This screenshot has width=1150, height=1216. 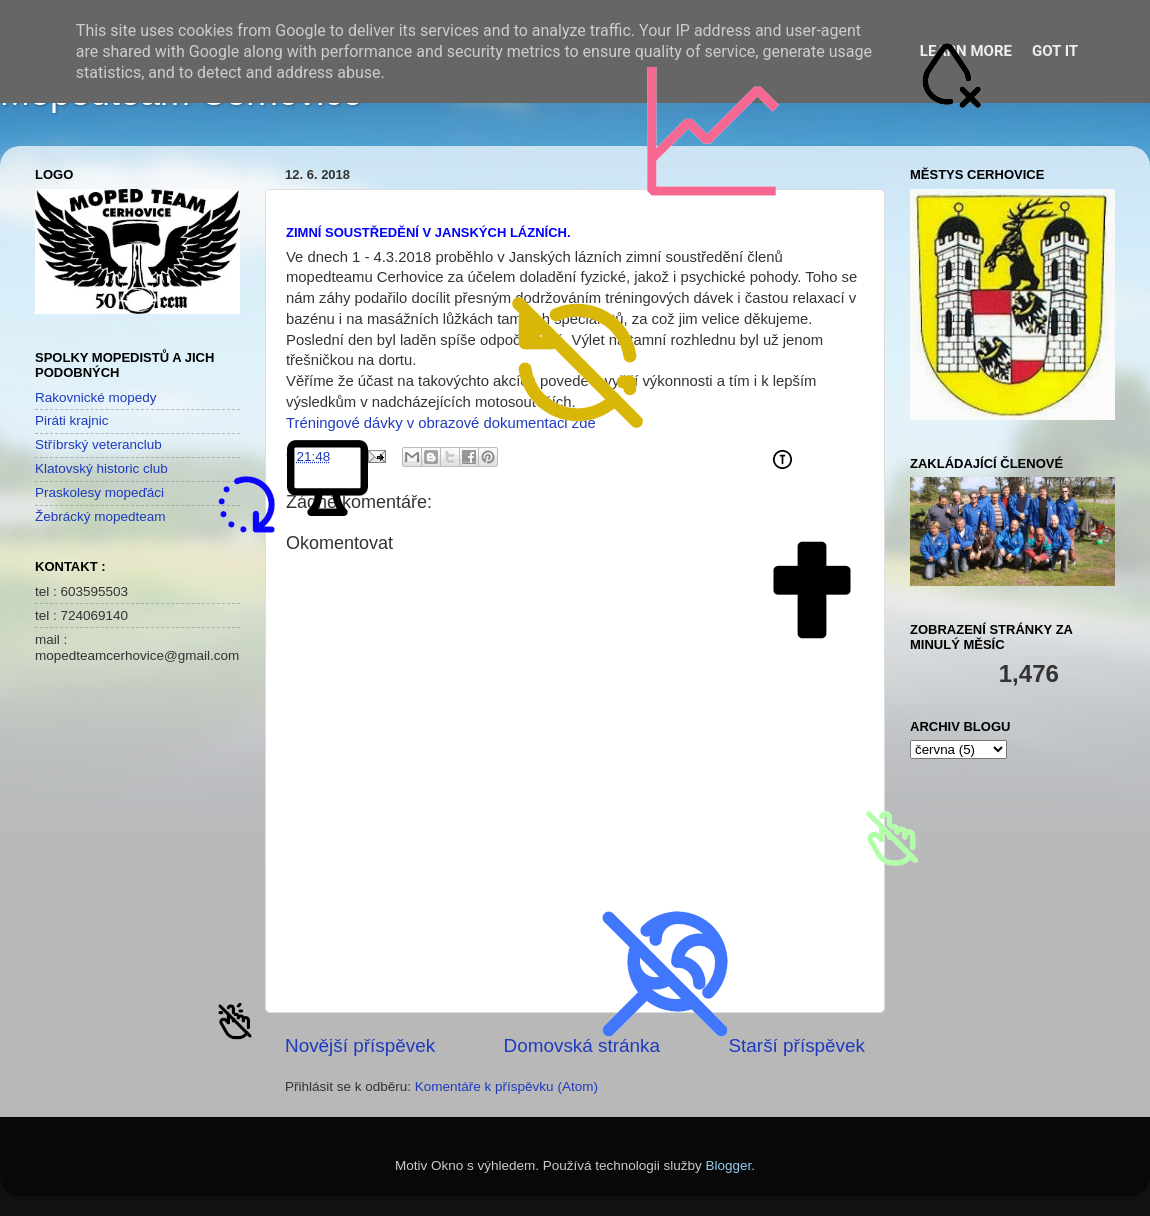 I want to click on disable water or liquid-related feature, so click(x=947, y=74).